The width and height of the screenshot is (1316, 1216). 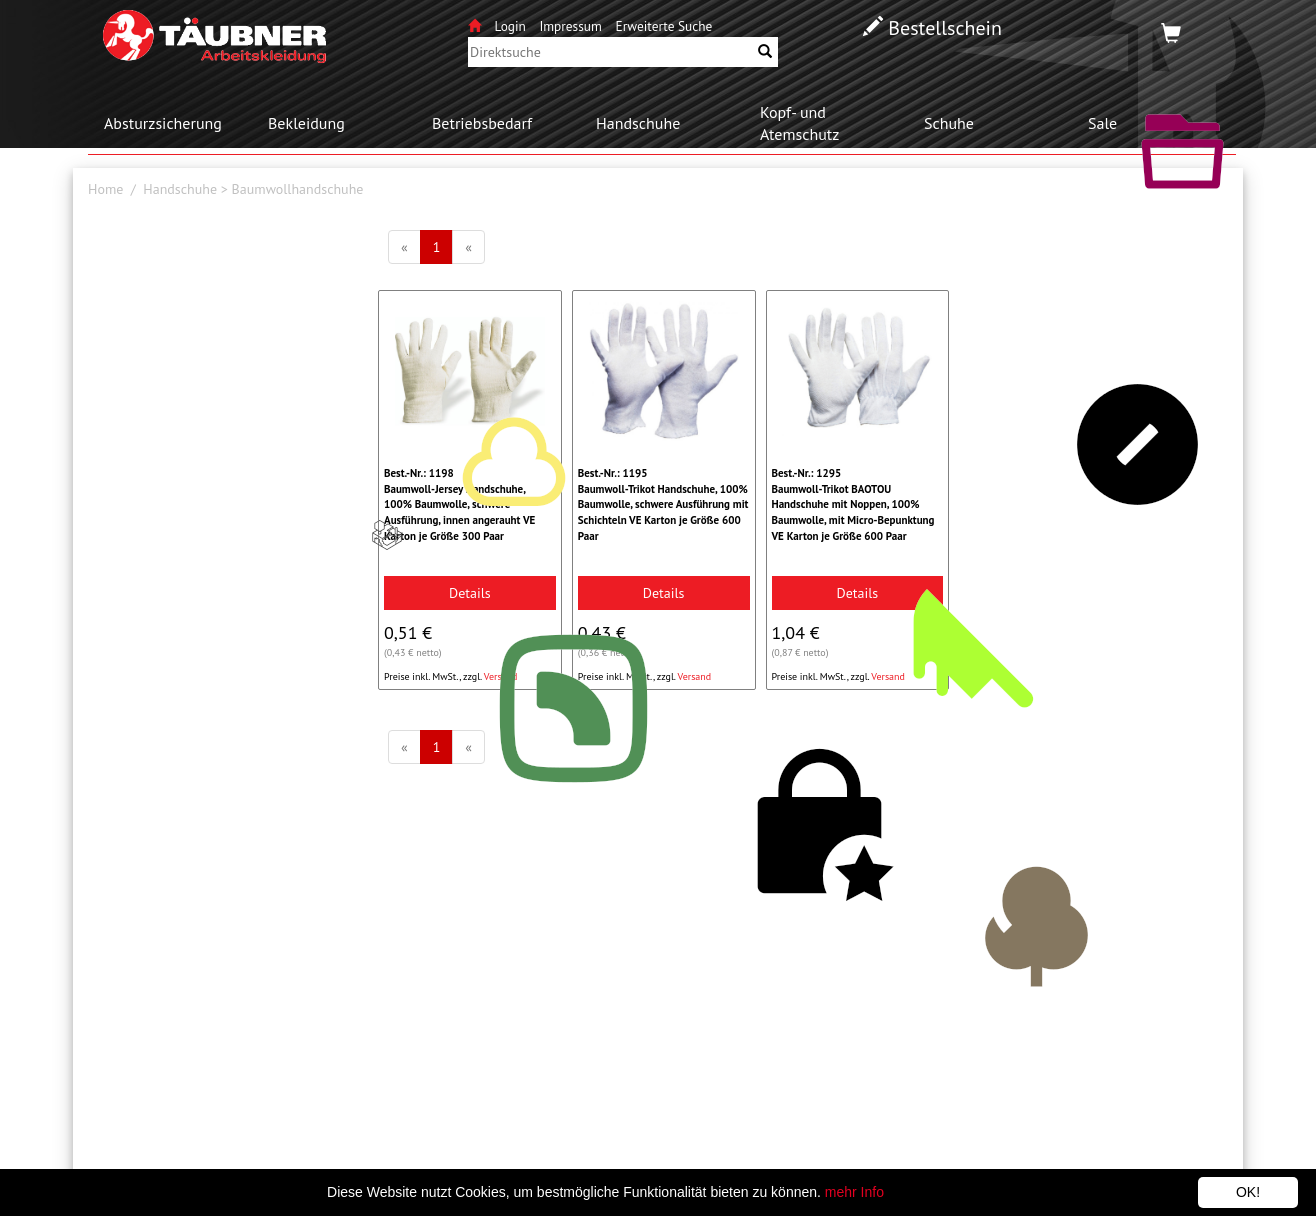 What do you see at coordinates (819, 824) in the screenshot?
I see `mark a security setting as favorite` at bounding box center [819, 824].